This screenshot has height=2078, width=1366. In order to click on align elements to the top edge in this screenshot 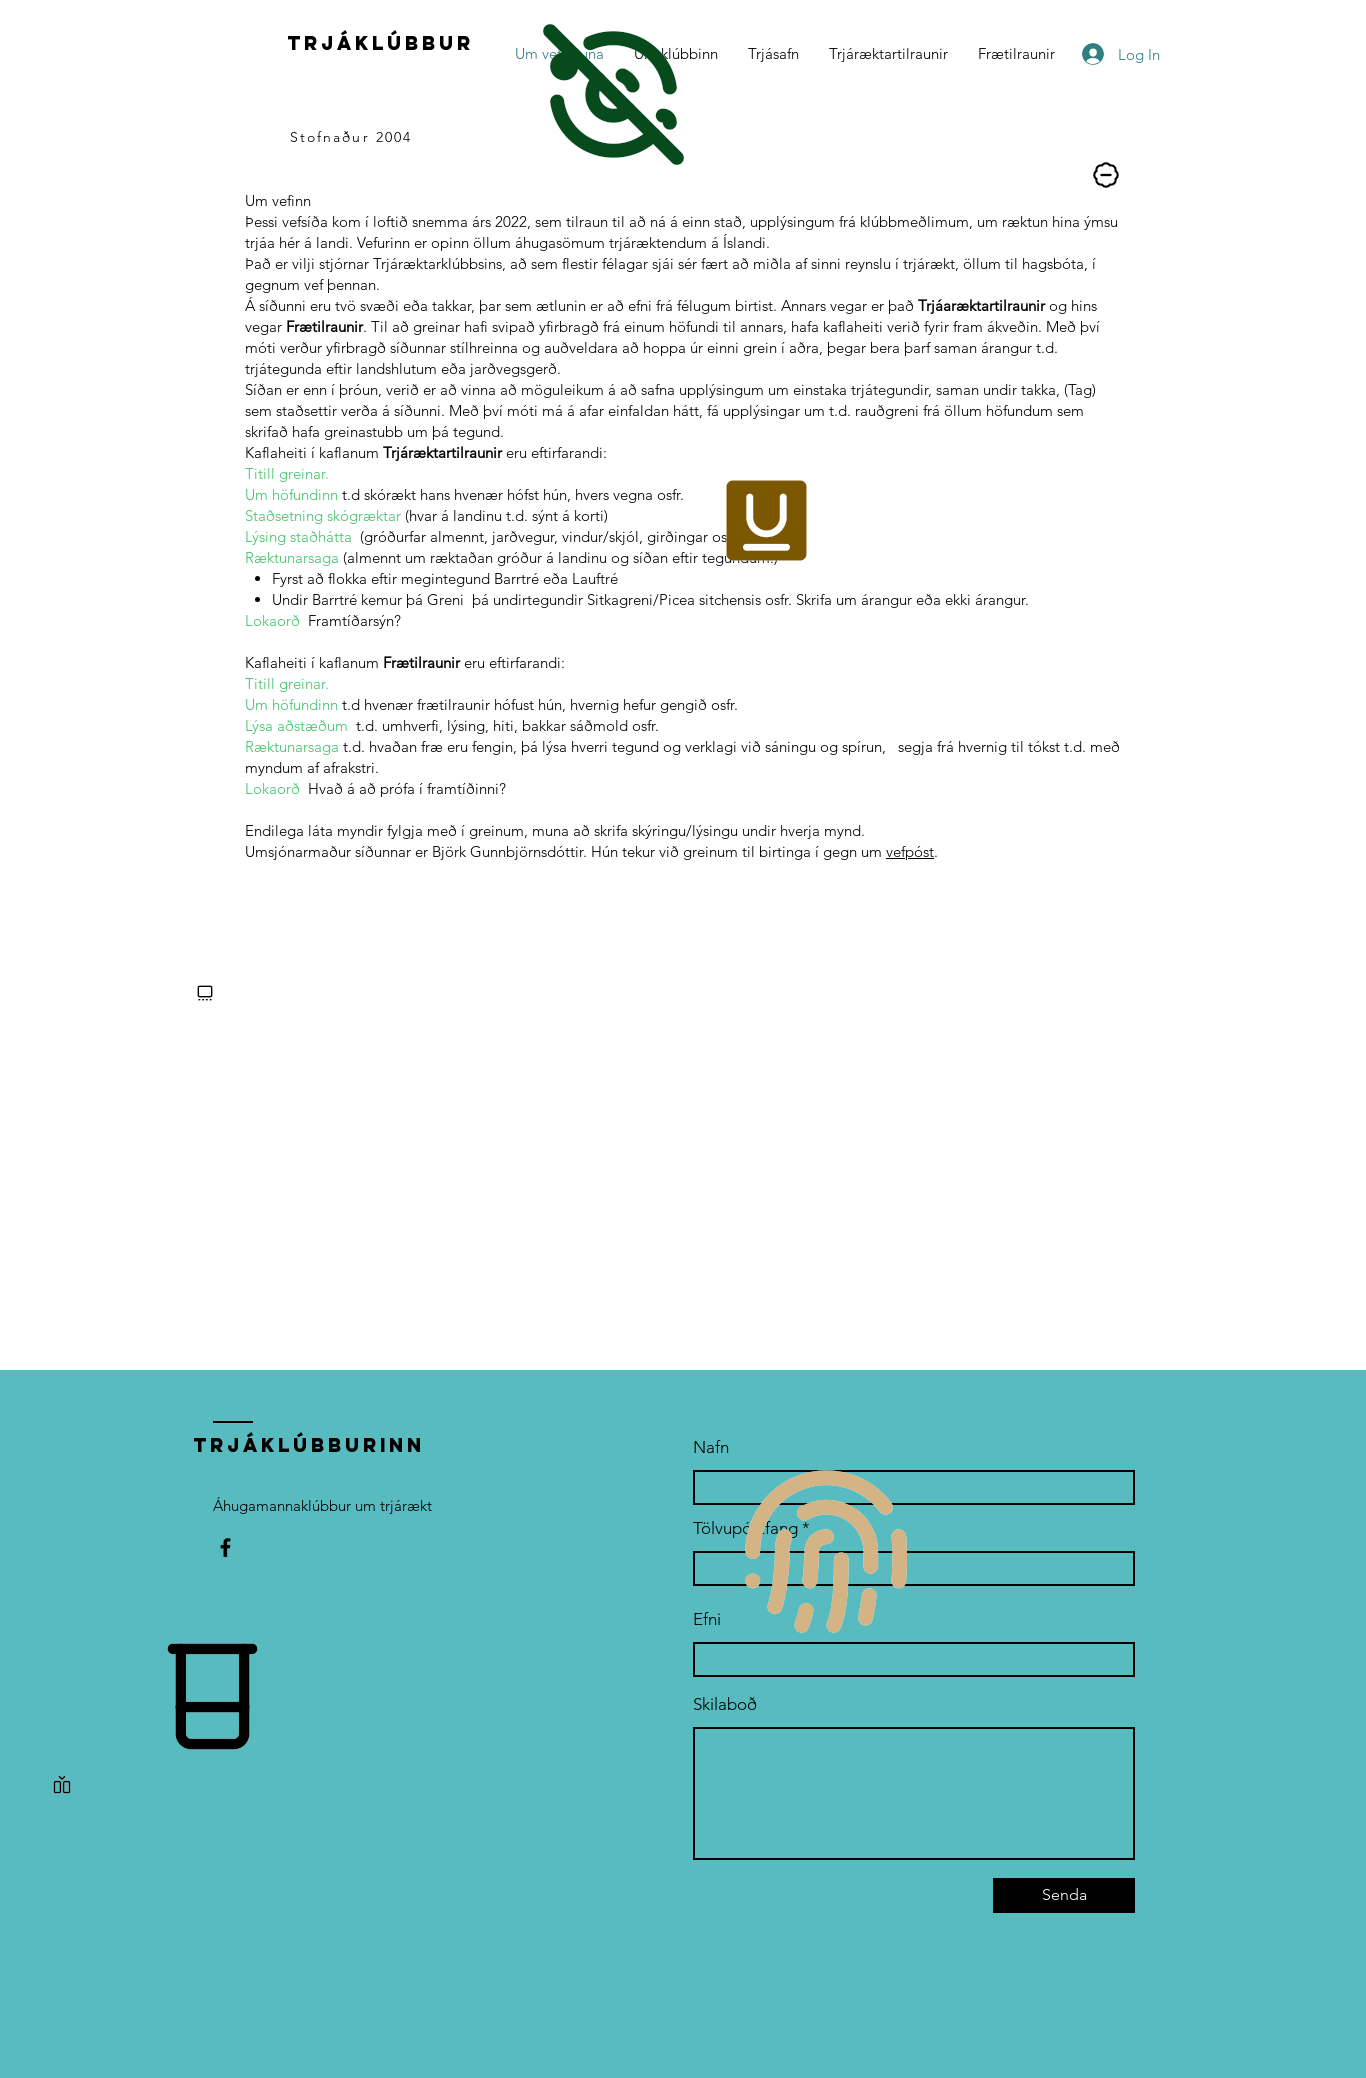, I will do `click(62, 1785)`.